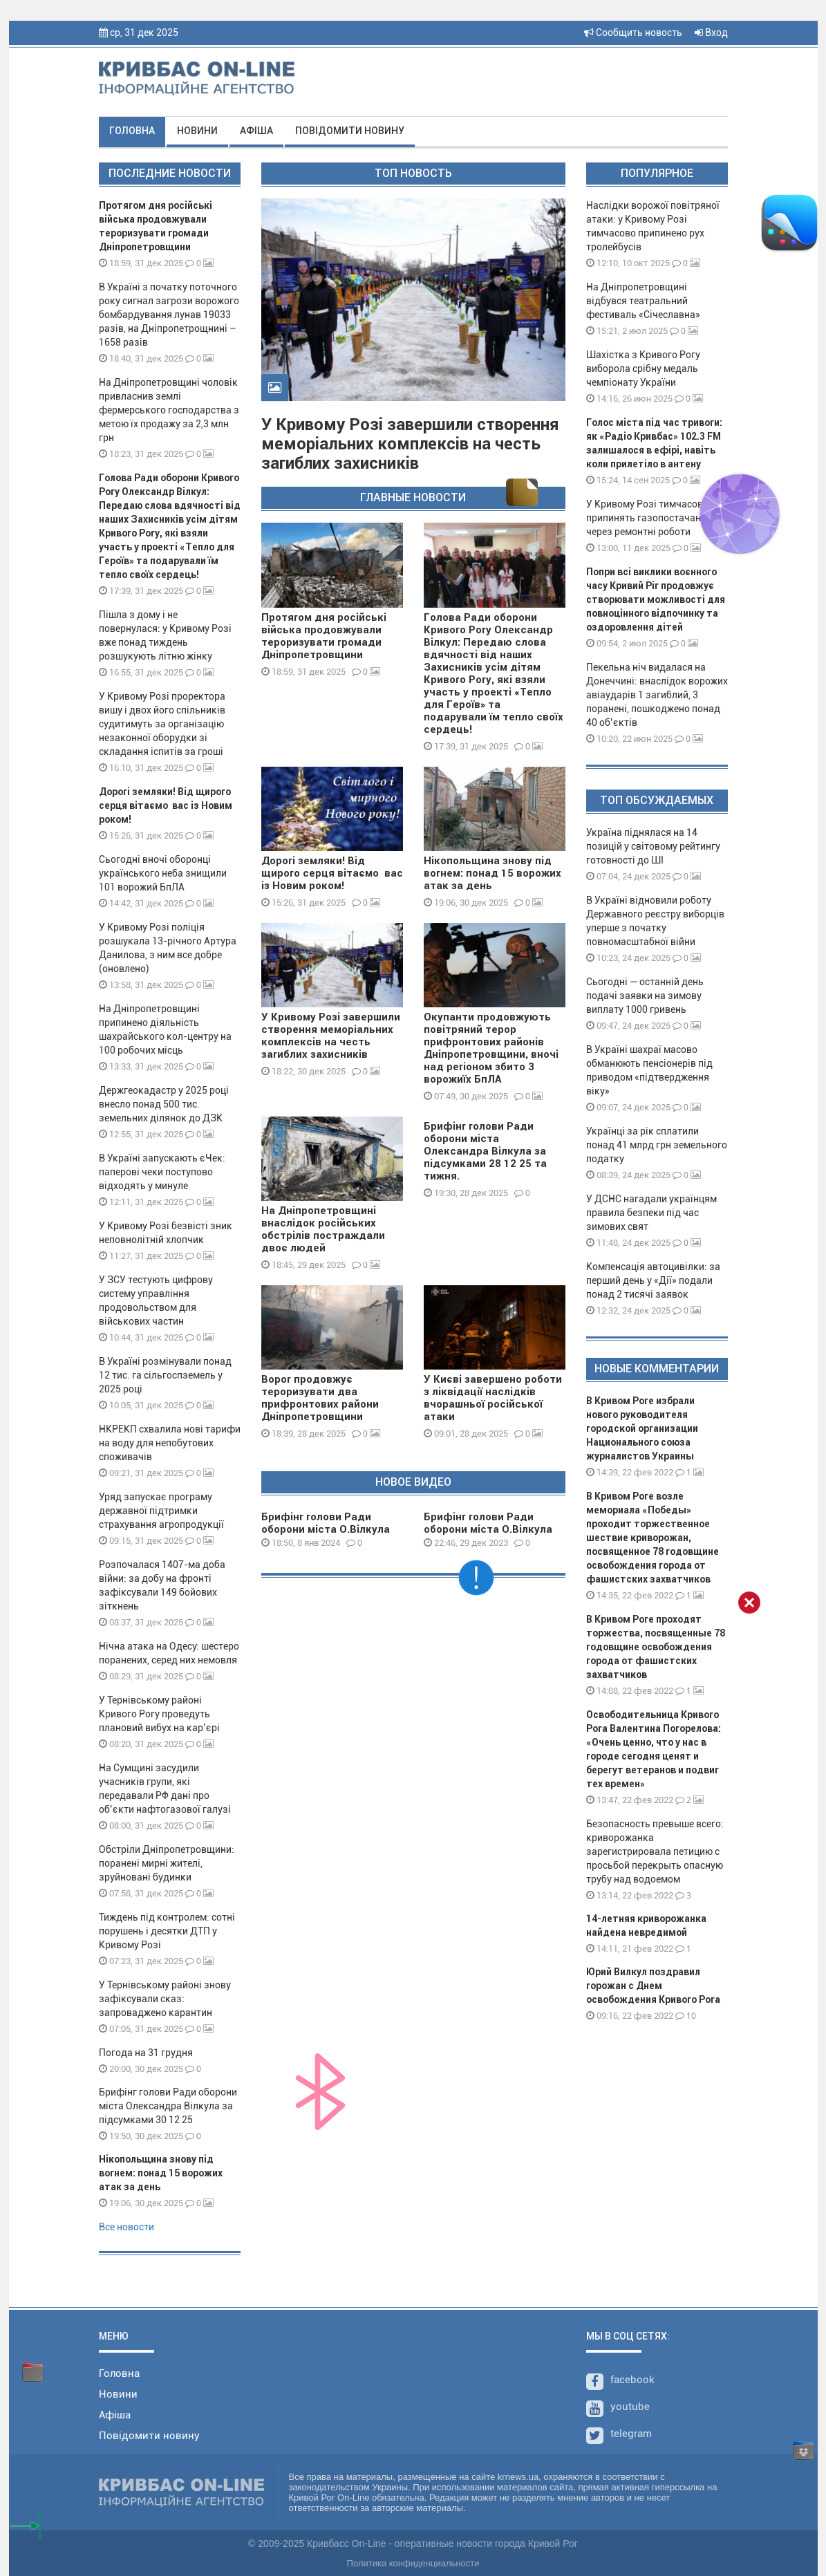 The height and width of the screenshot is (2576, 826). I want to click on open CleanShot X screen capture app, so click(789, 223).